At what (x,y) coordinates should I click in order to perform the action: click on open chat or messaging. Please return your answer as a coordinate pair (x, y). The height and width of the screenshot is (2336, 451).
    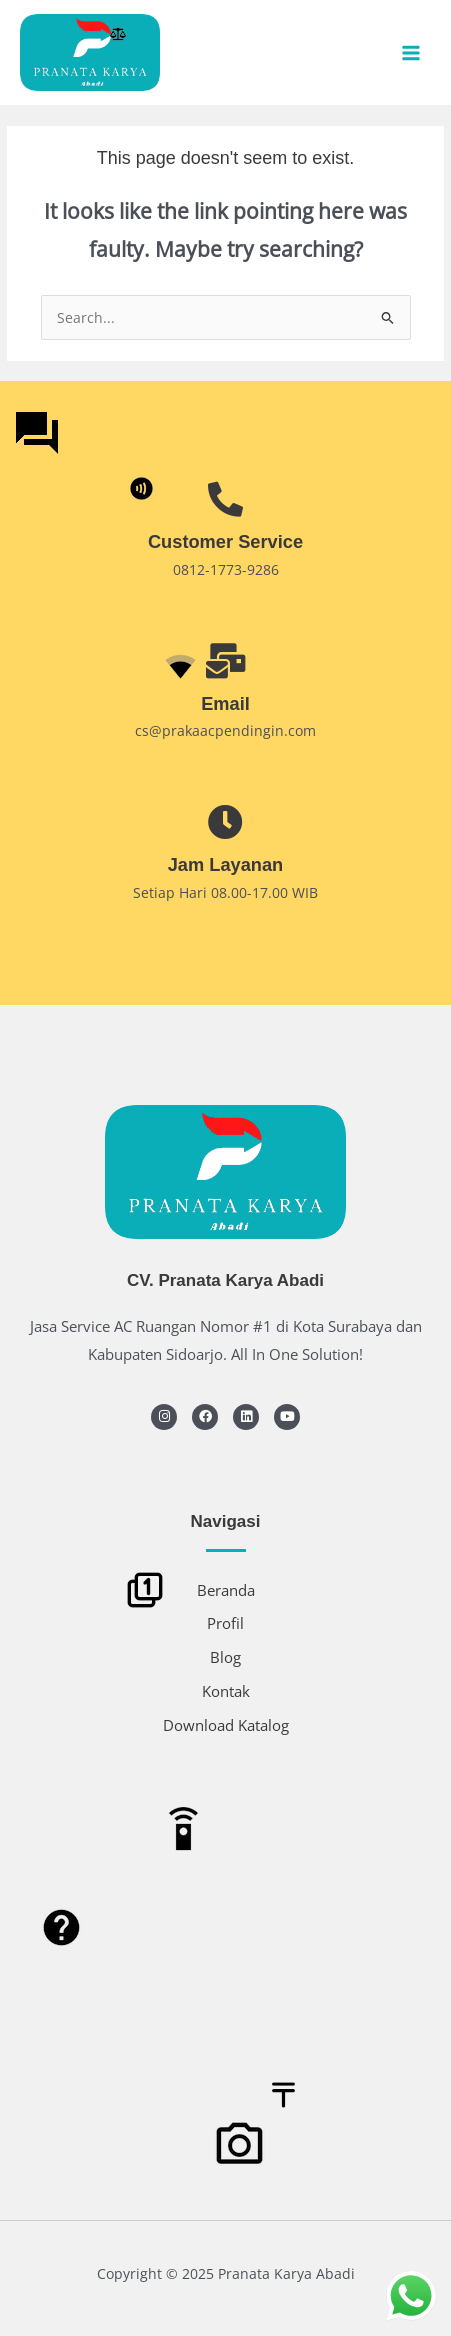
    Looking at the image, I should click on (37, 433).